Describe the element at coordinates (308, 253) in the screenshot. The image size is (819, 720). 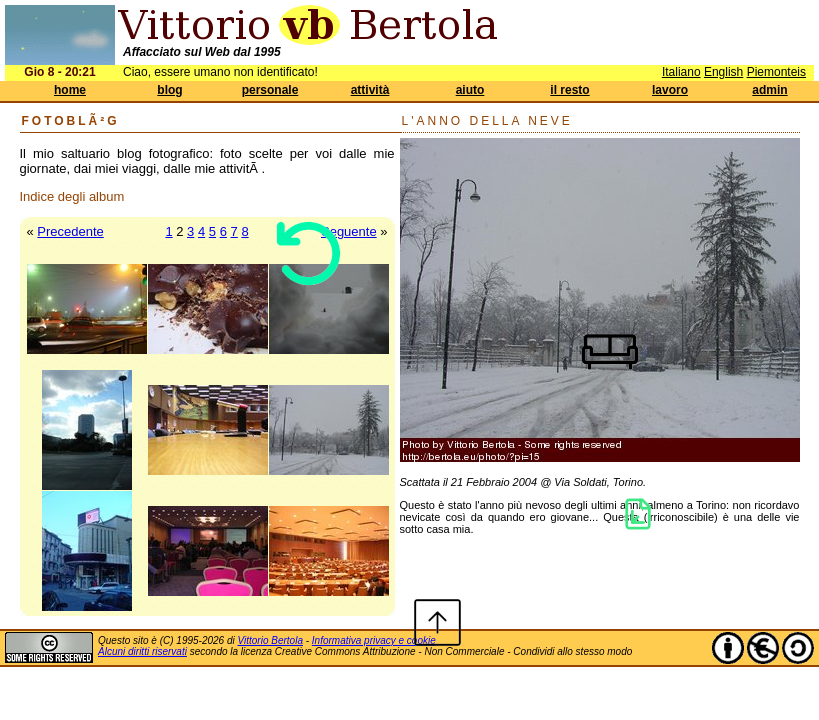
I see `undo the last action` at that location.